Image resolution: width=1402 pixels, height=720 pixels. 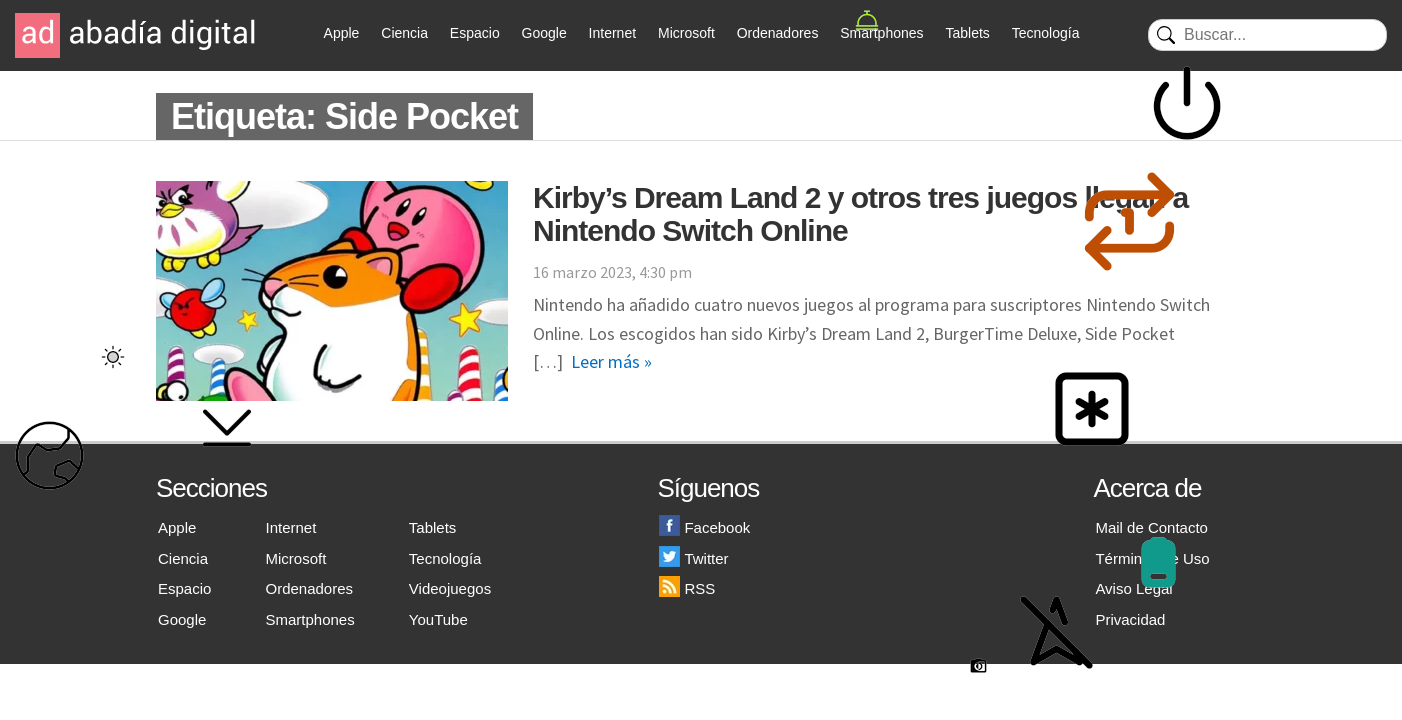 I want to click on request assistance or service, so click(x=867, y=21).